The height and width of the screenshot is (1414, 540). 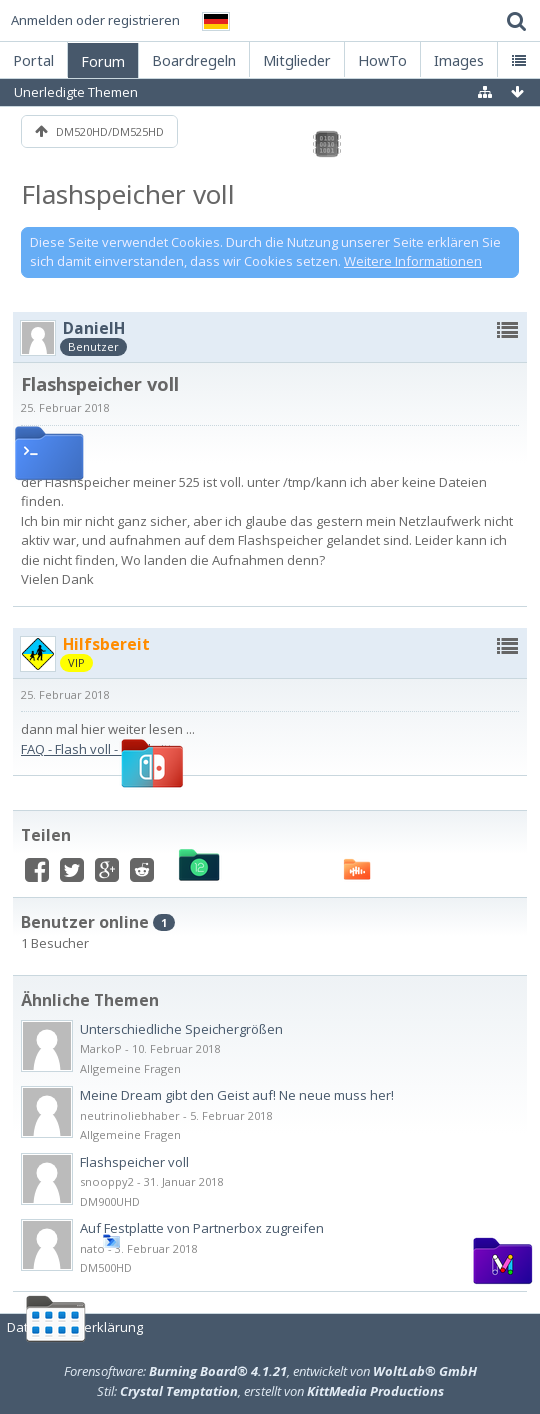 I want to click on open android 12 system files folder, so click(x=199, y=866).